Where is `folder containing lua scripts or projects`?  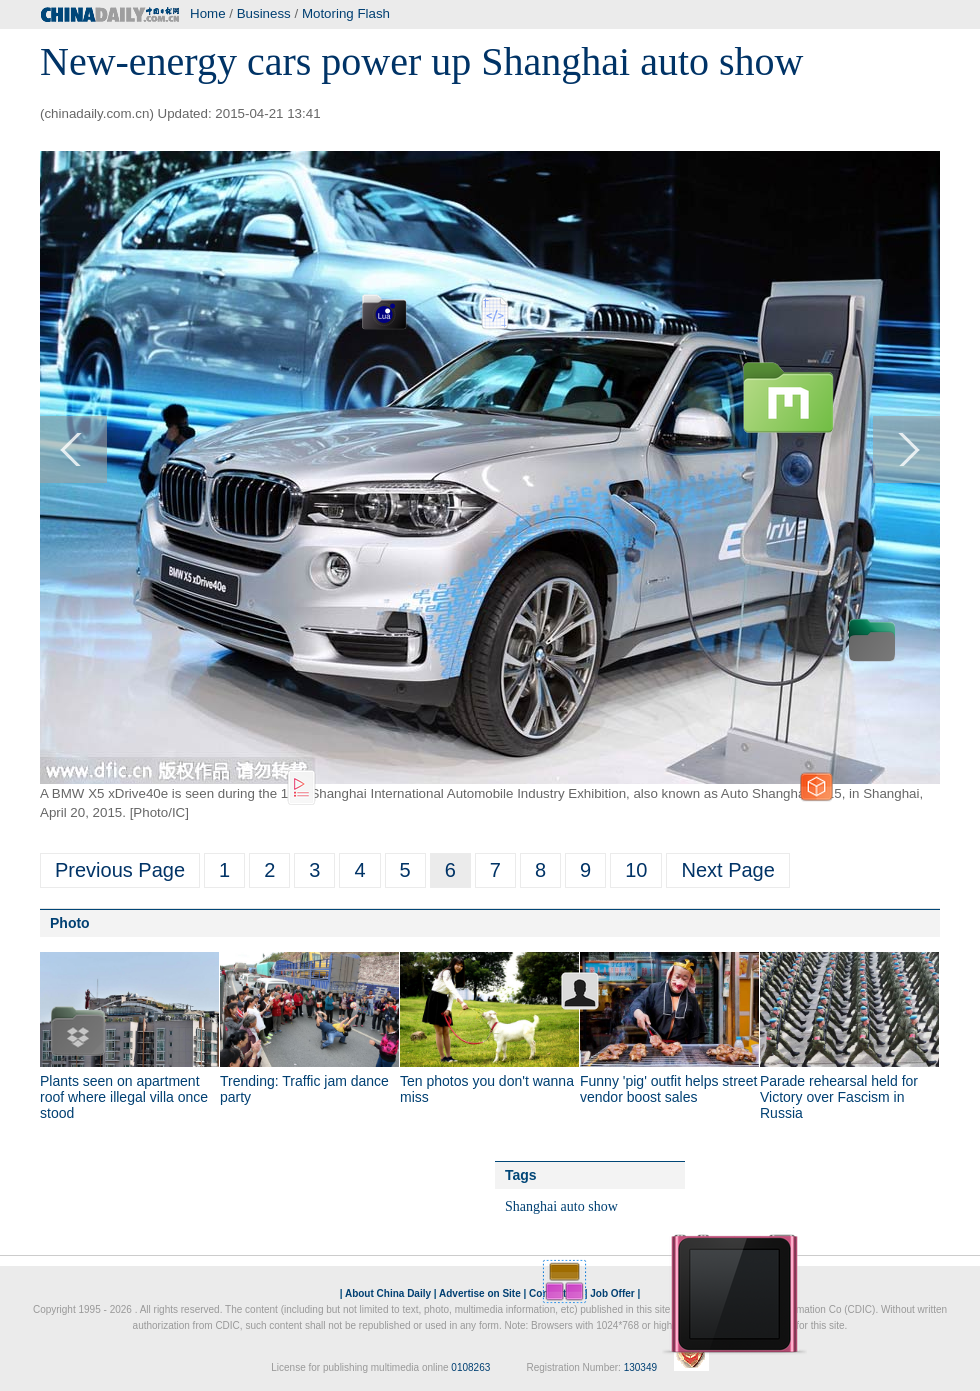 folder containing lua scripts or projects is located at coordinates (384, 313).